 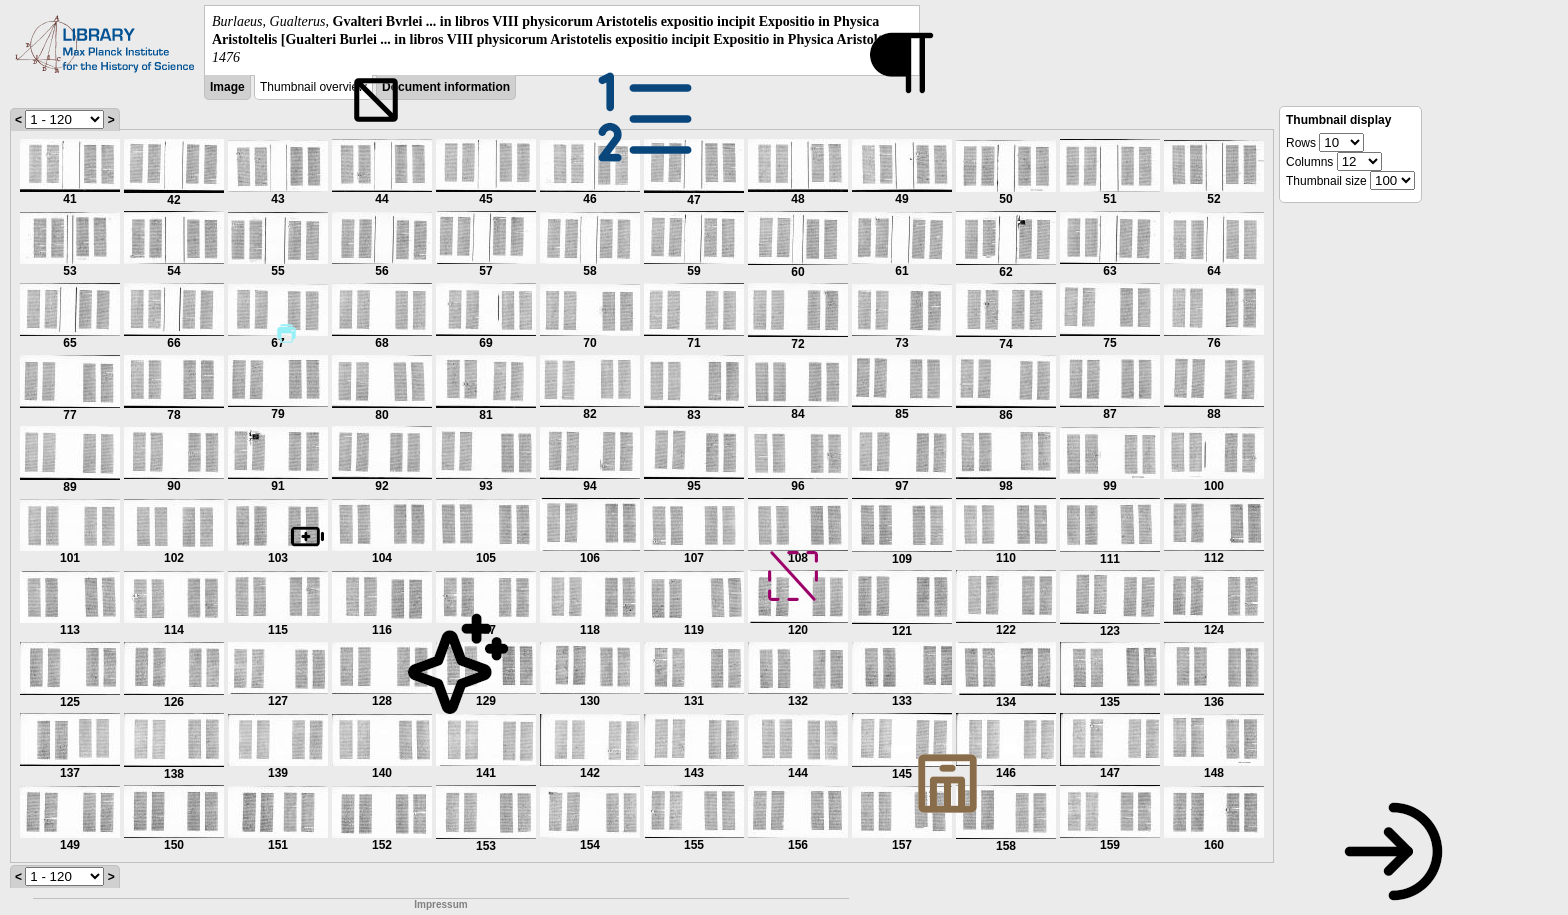 I want to click on create a numbered list, so click(x=645, y=119).